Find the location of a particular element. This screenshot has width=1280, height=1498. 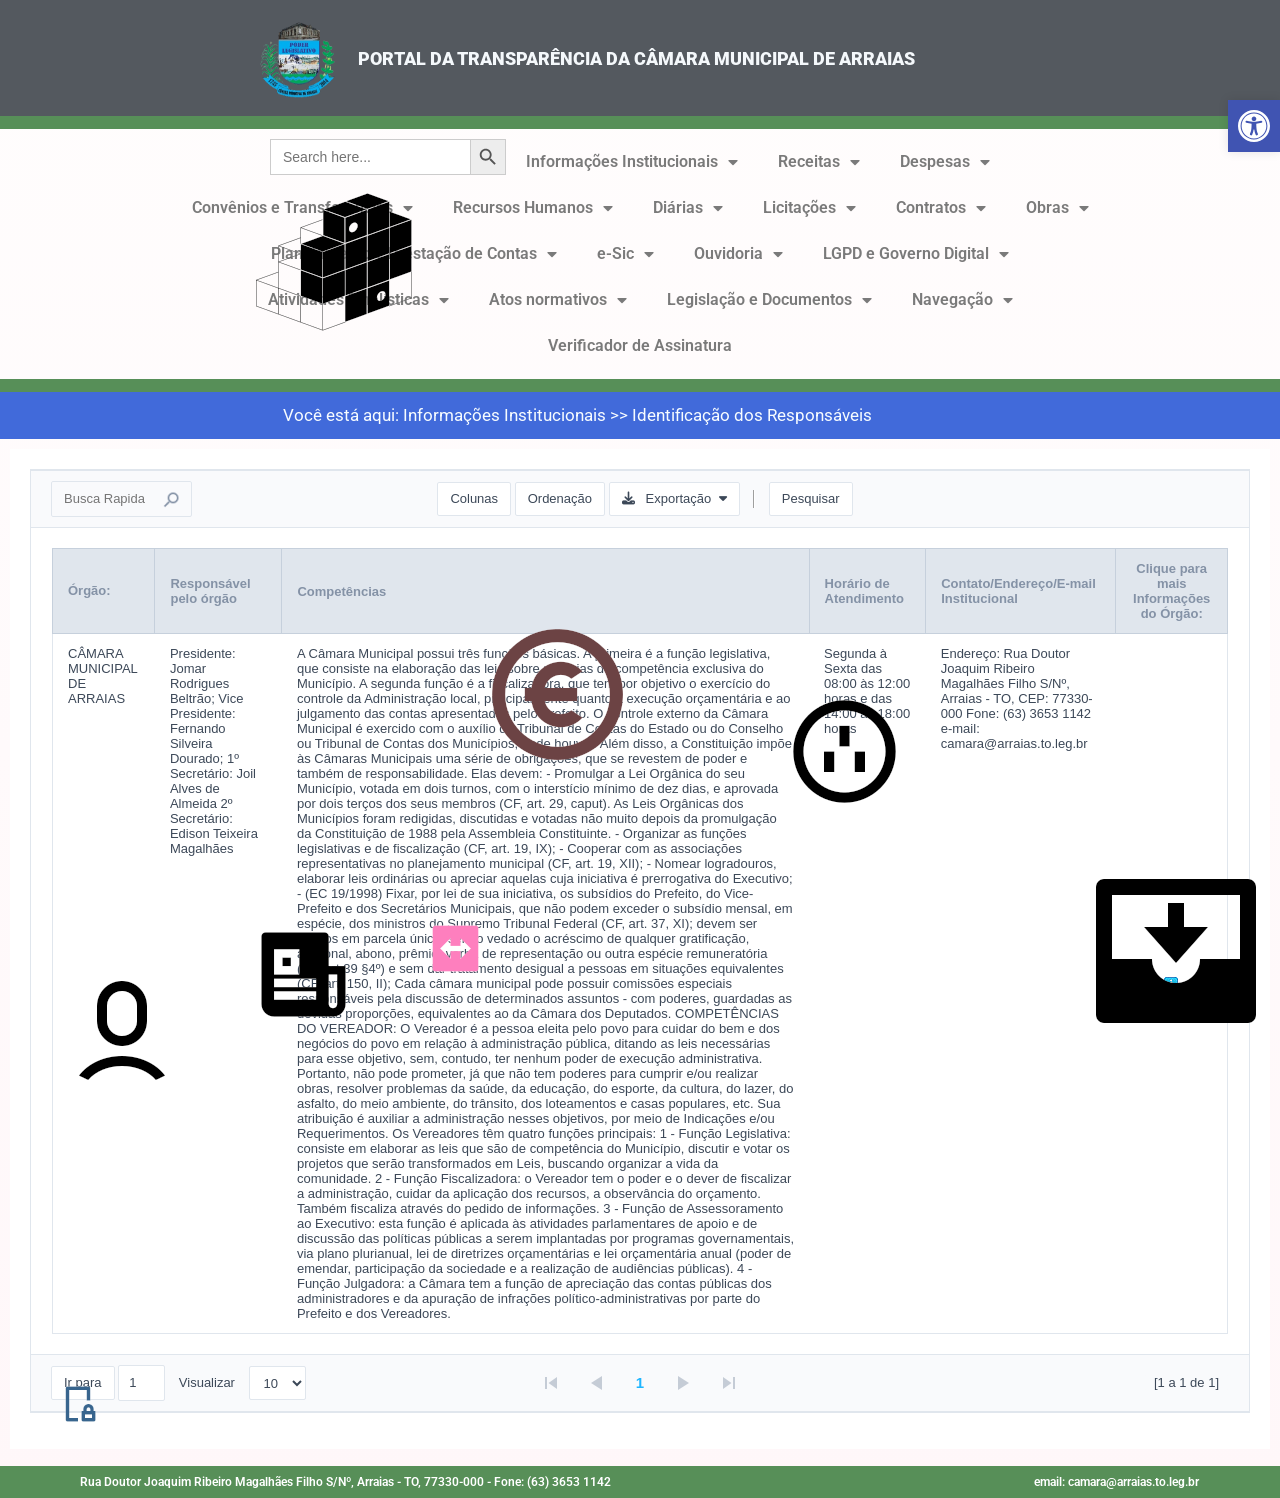

indicates device is locked or secured is located at coordinates (78, 1404).